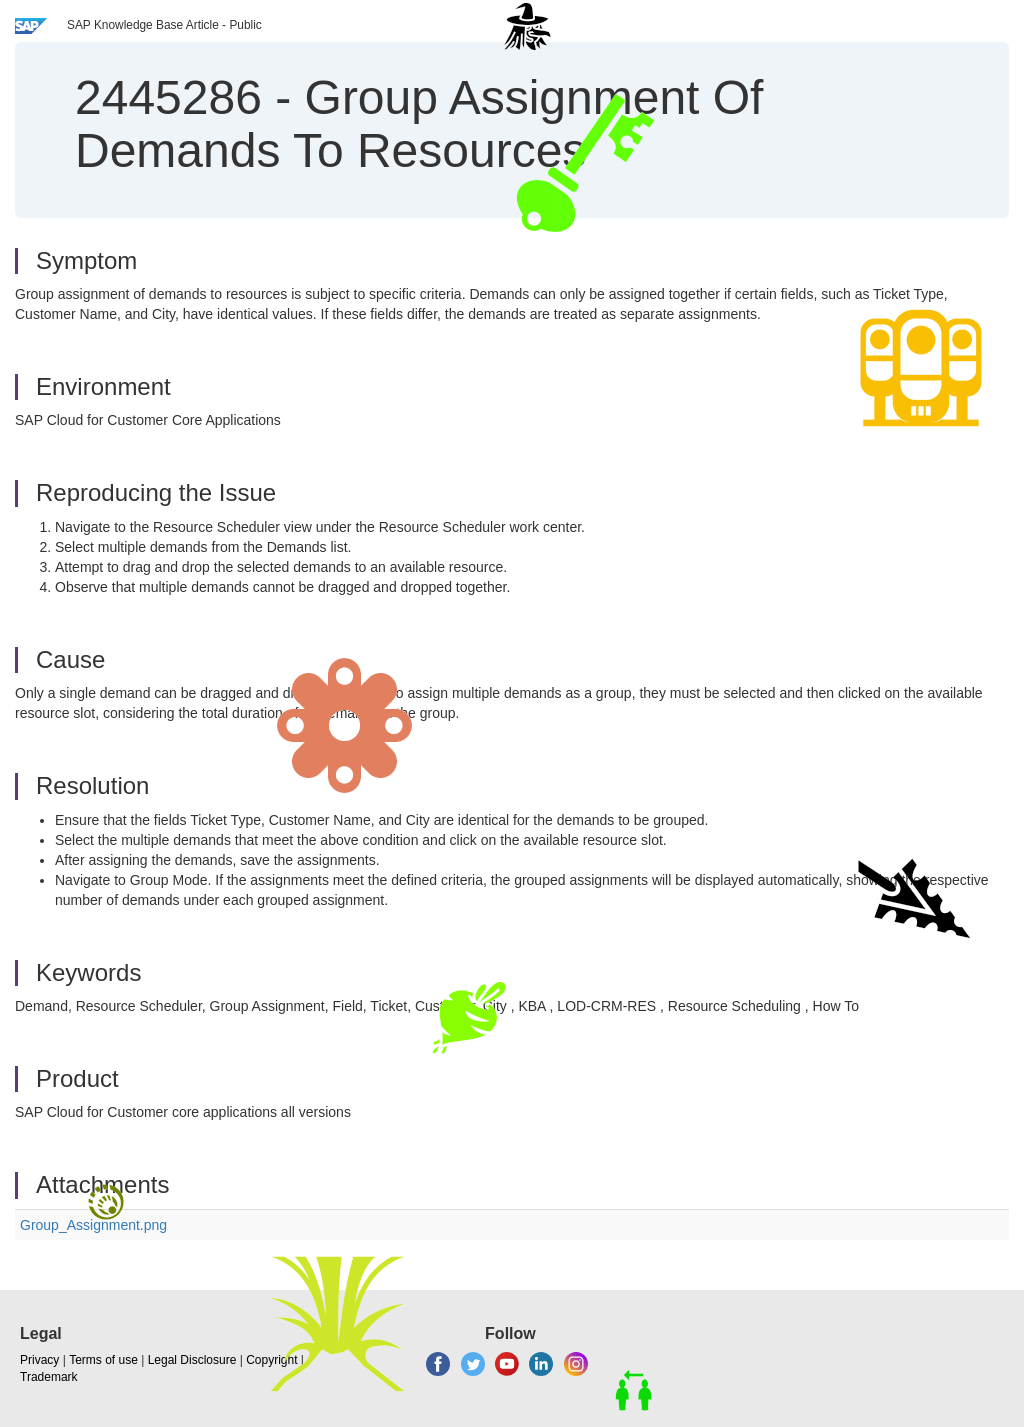 The image size is (1024, 1427). Describe the element at coordinates (106, 1202) in the screenshot. I see `activate sonic or speed boost ability` at that location.